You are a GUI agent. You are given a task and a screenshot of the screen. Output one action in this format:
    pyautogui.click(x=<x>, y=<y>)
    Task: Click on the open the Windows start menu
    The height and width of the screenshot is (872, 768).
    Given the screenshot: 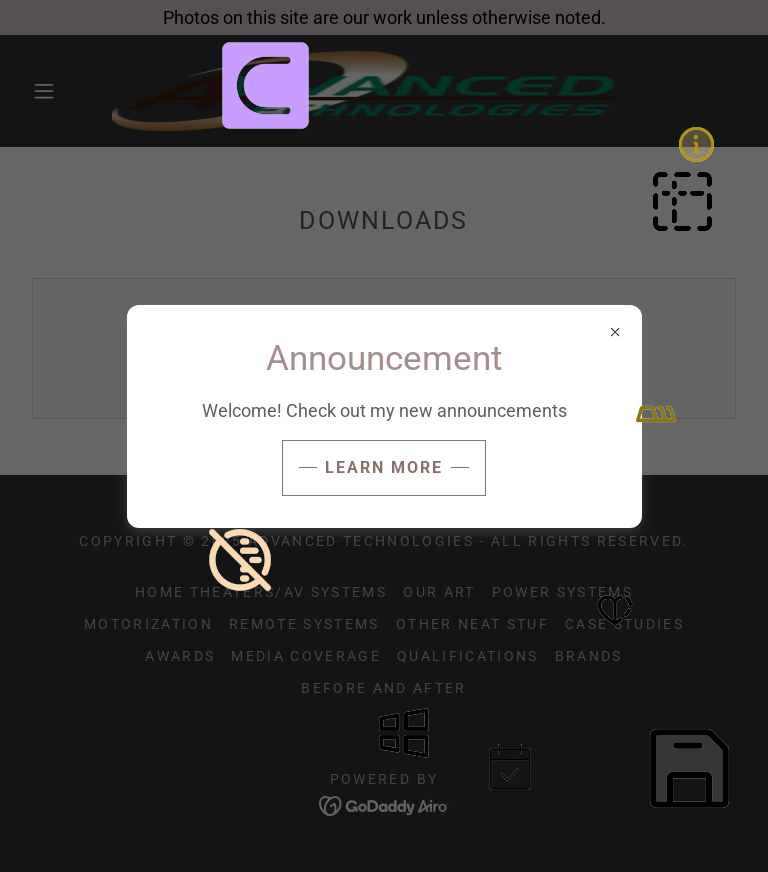 What is the action you would take?
    pyautogui.click(x=406, y=733)
    